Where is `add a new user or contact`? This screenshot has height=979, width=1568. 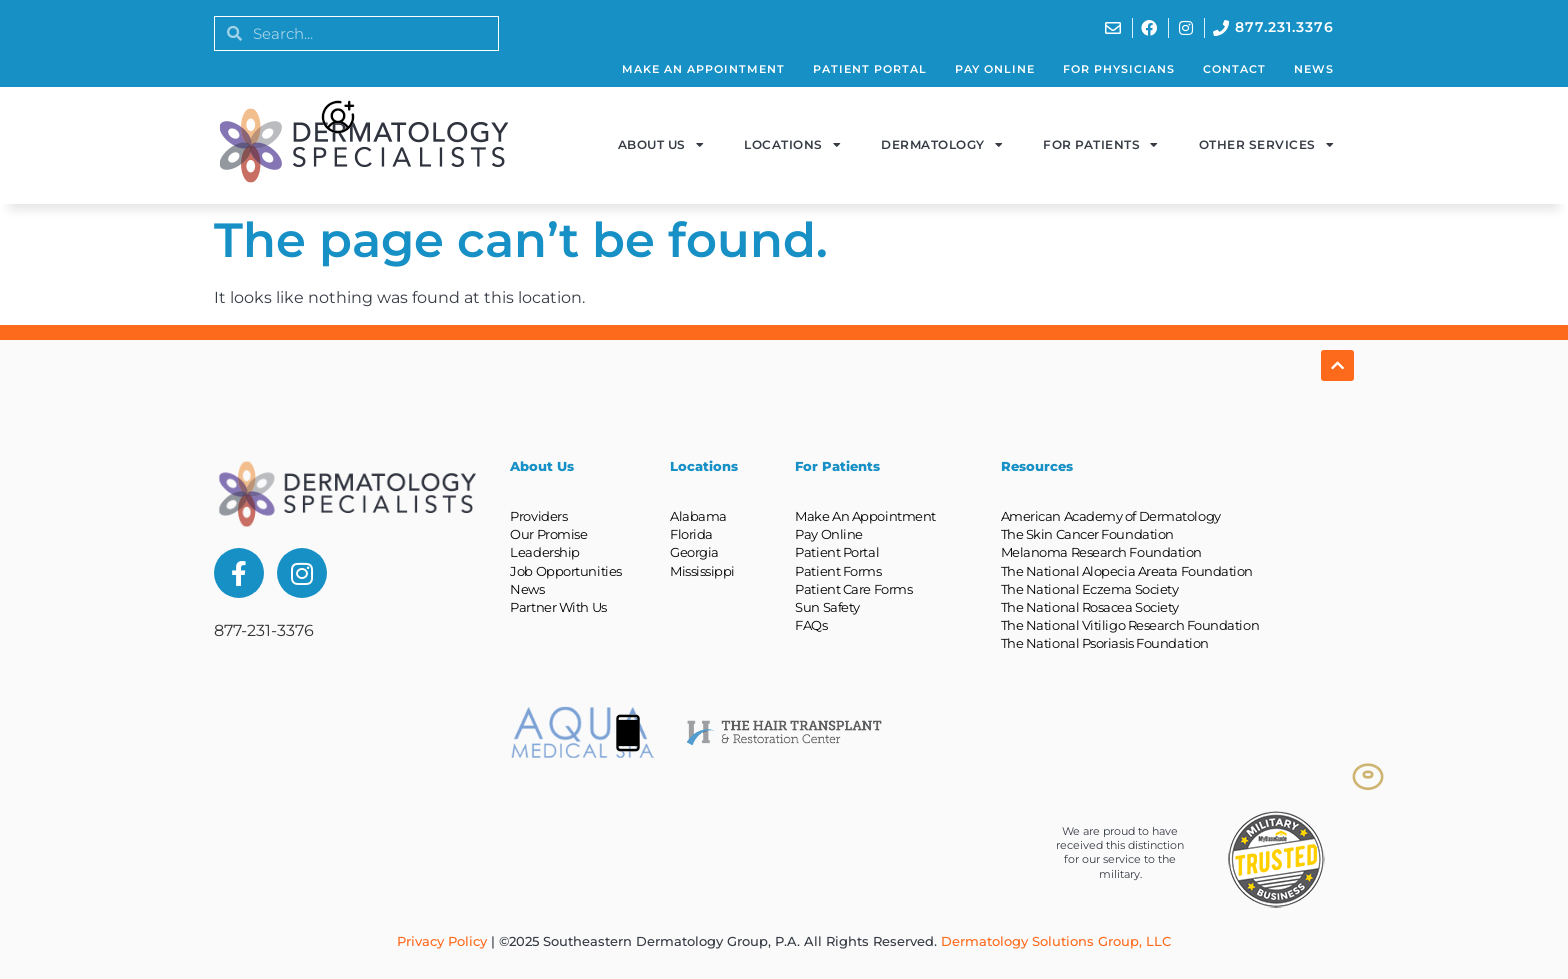
add a new user or contact is located at coordinates (338, 117).